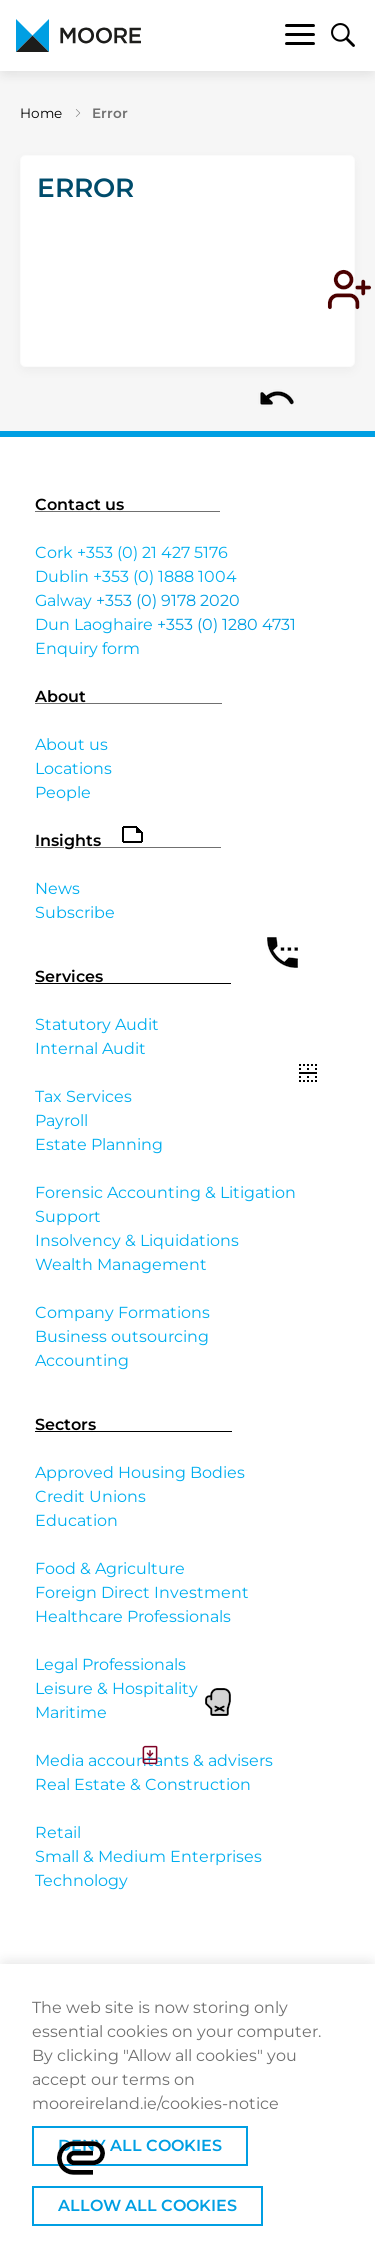 The image size is (375, 2268). Describe the element at coordinates (81, 2158) in the screenshot. I see `attach a file to your message` at that location.